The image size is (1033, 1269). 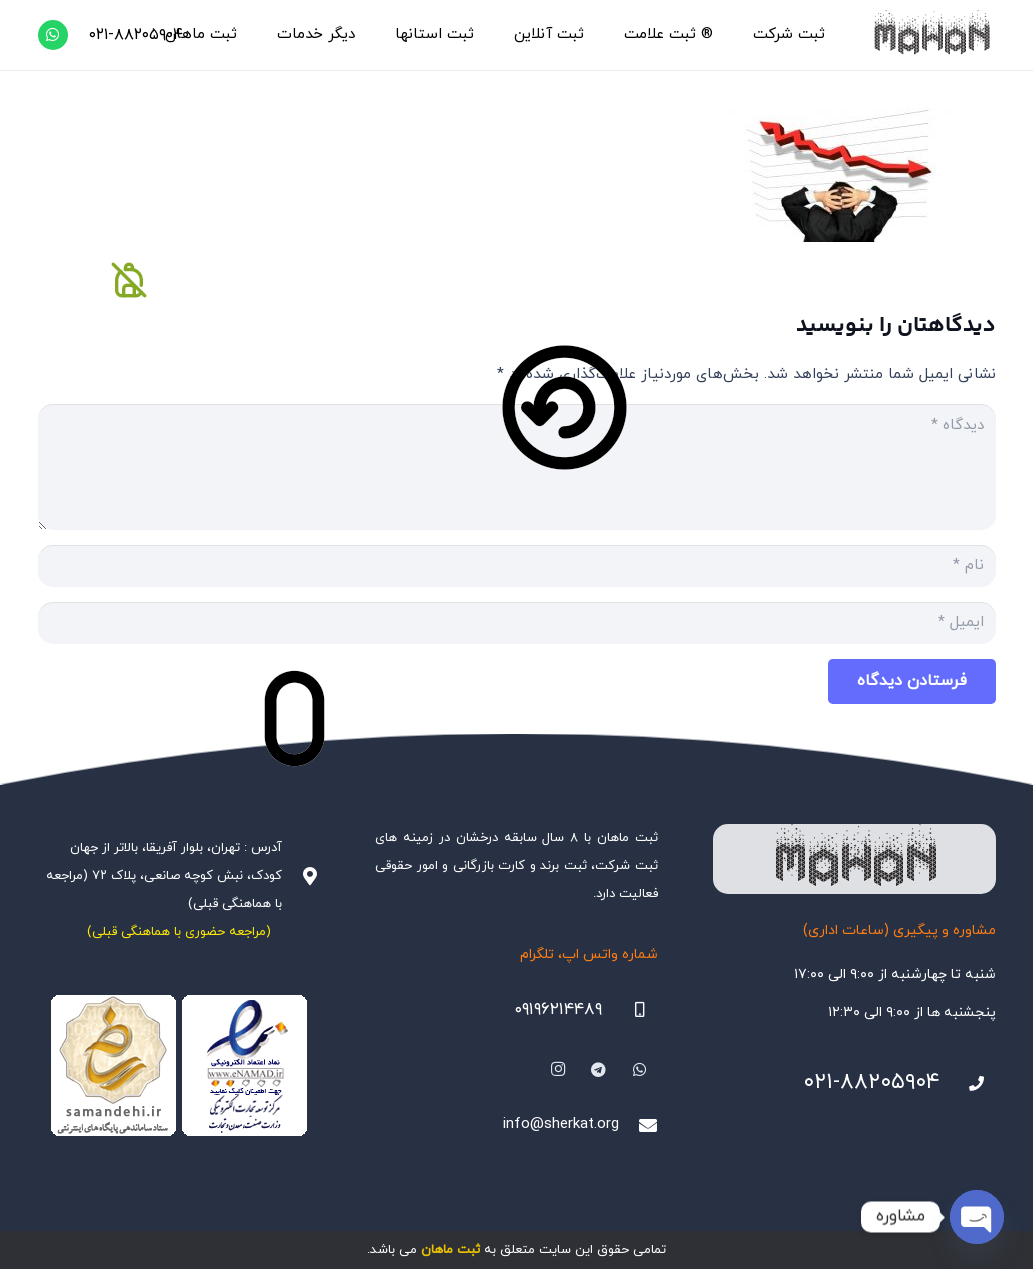 I want to click on set exposure compensation to zero, so click(x=294, y=718).